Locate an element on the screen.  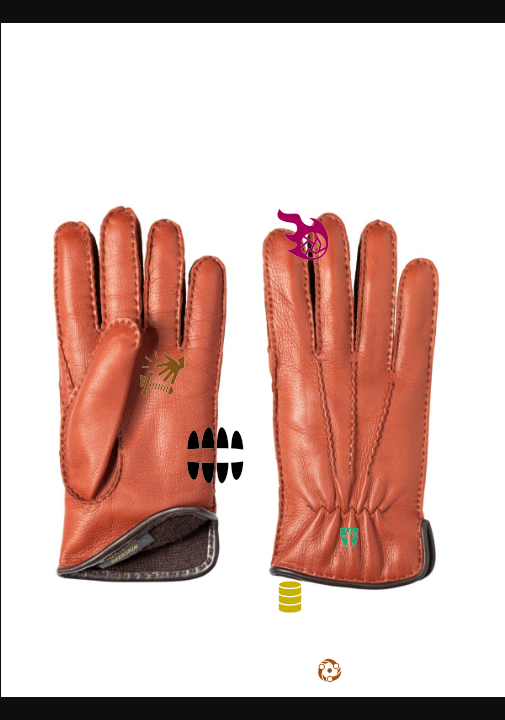
decorative symbol representing infinity or interconnection is located at coordinates (329, 670).